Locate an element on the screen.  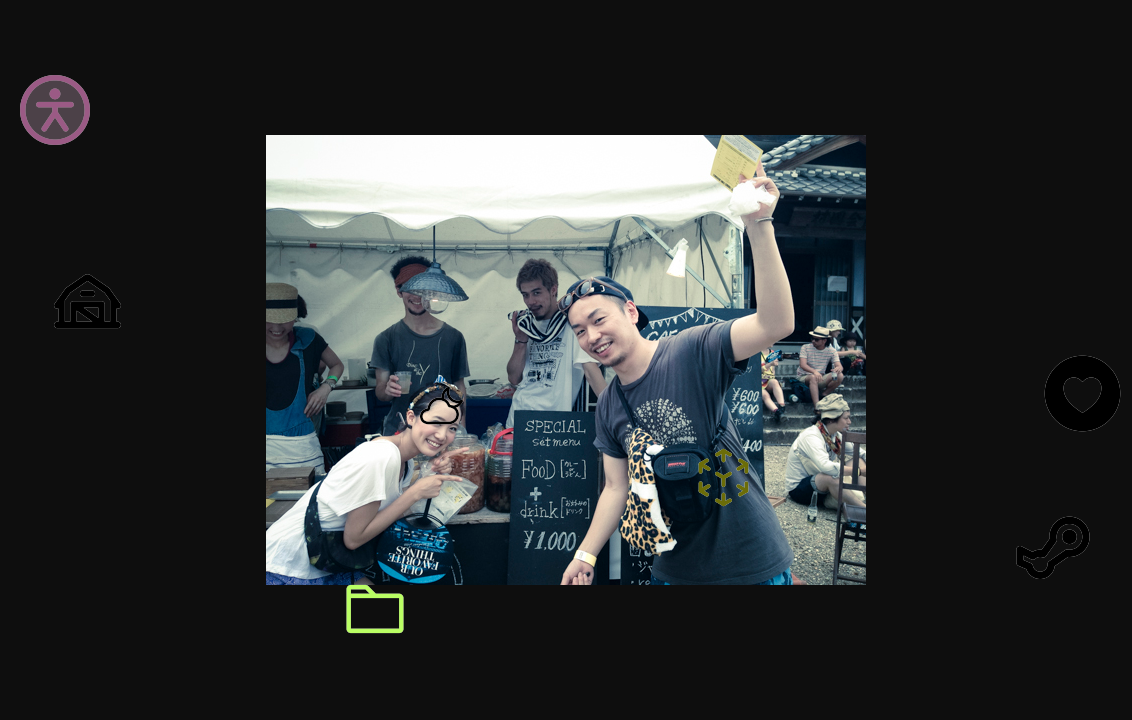
open Steam gaming platform is located at coordinates (1053, 546).